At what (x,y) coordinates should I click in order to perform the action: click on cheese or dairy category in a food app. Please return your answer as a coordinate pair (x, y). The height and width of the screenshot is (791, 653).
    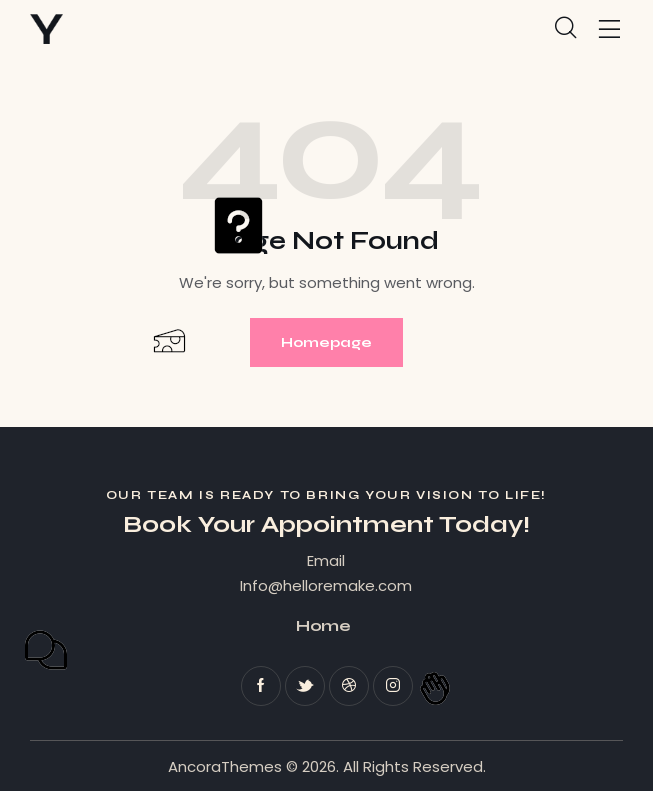
    Looking at the image, I should click on (169, 342).